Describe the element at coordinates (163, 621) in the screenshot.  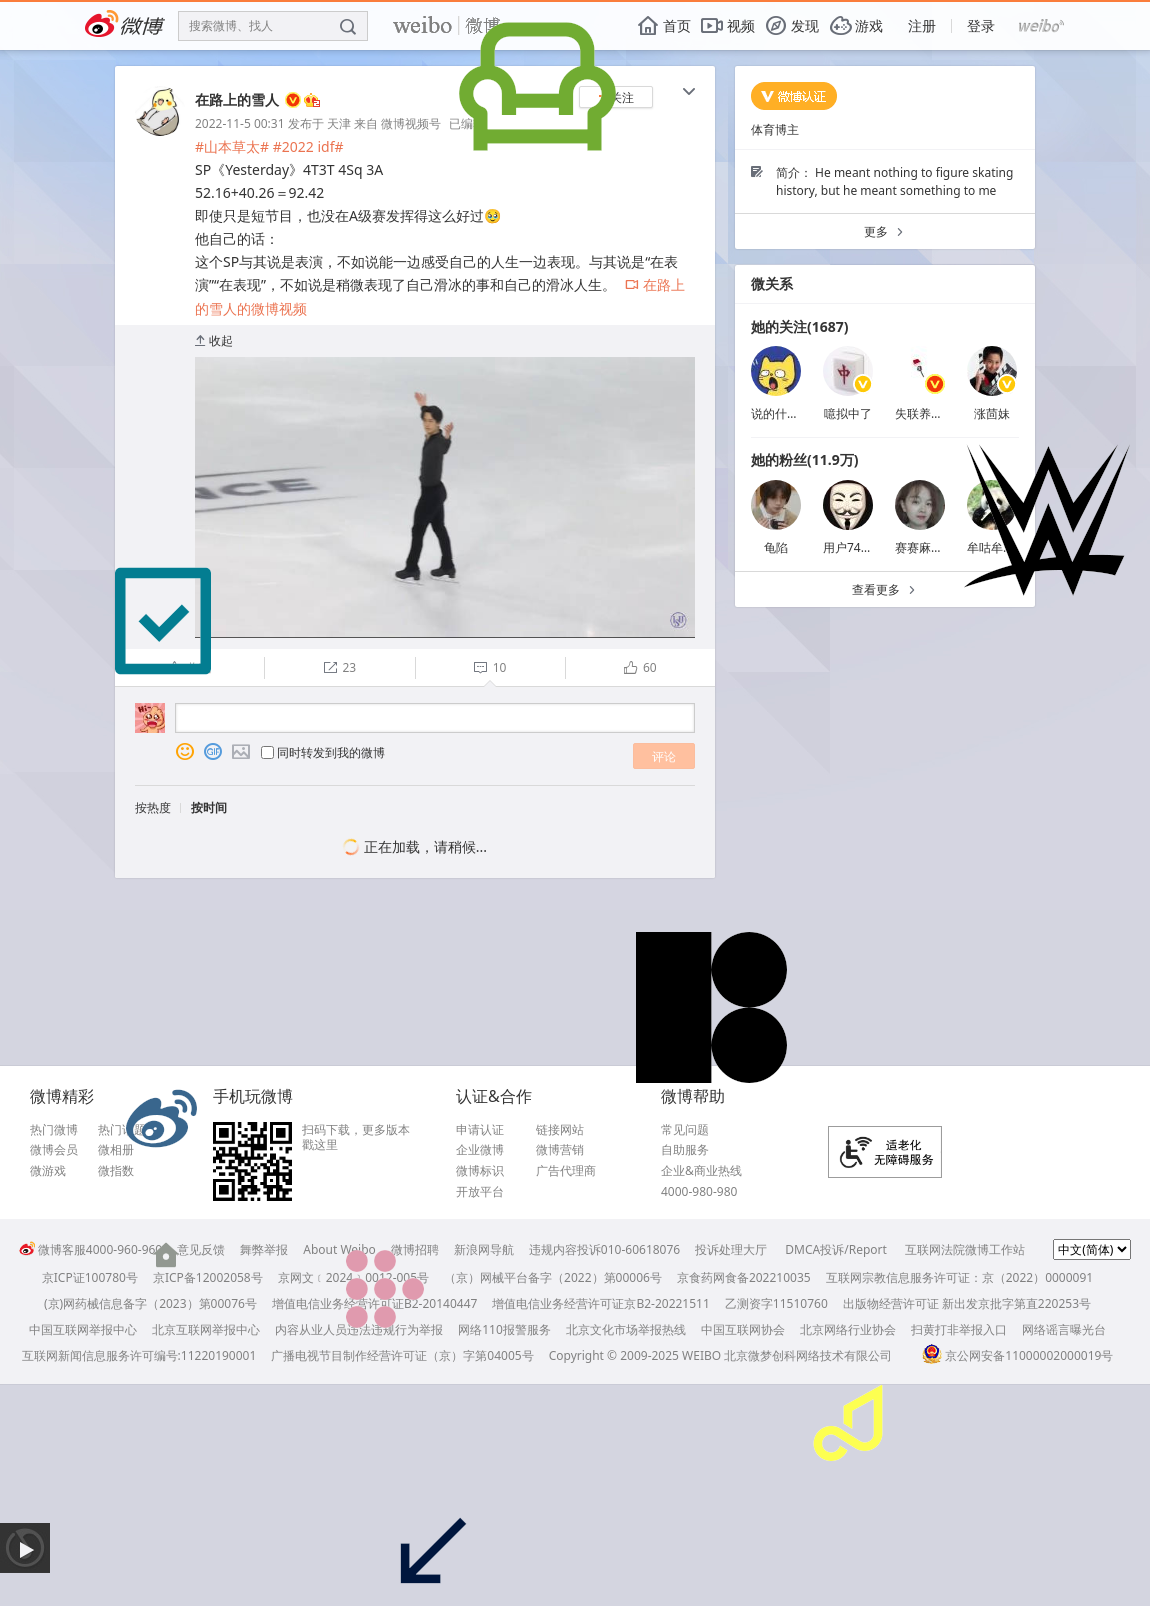
I see `mark task as complete` at that location.